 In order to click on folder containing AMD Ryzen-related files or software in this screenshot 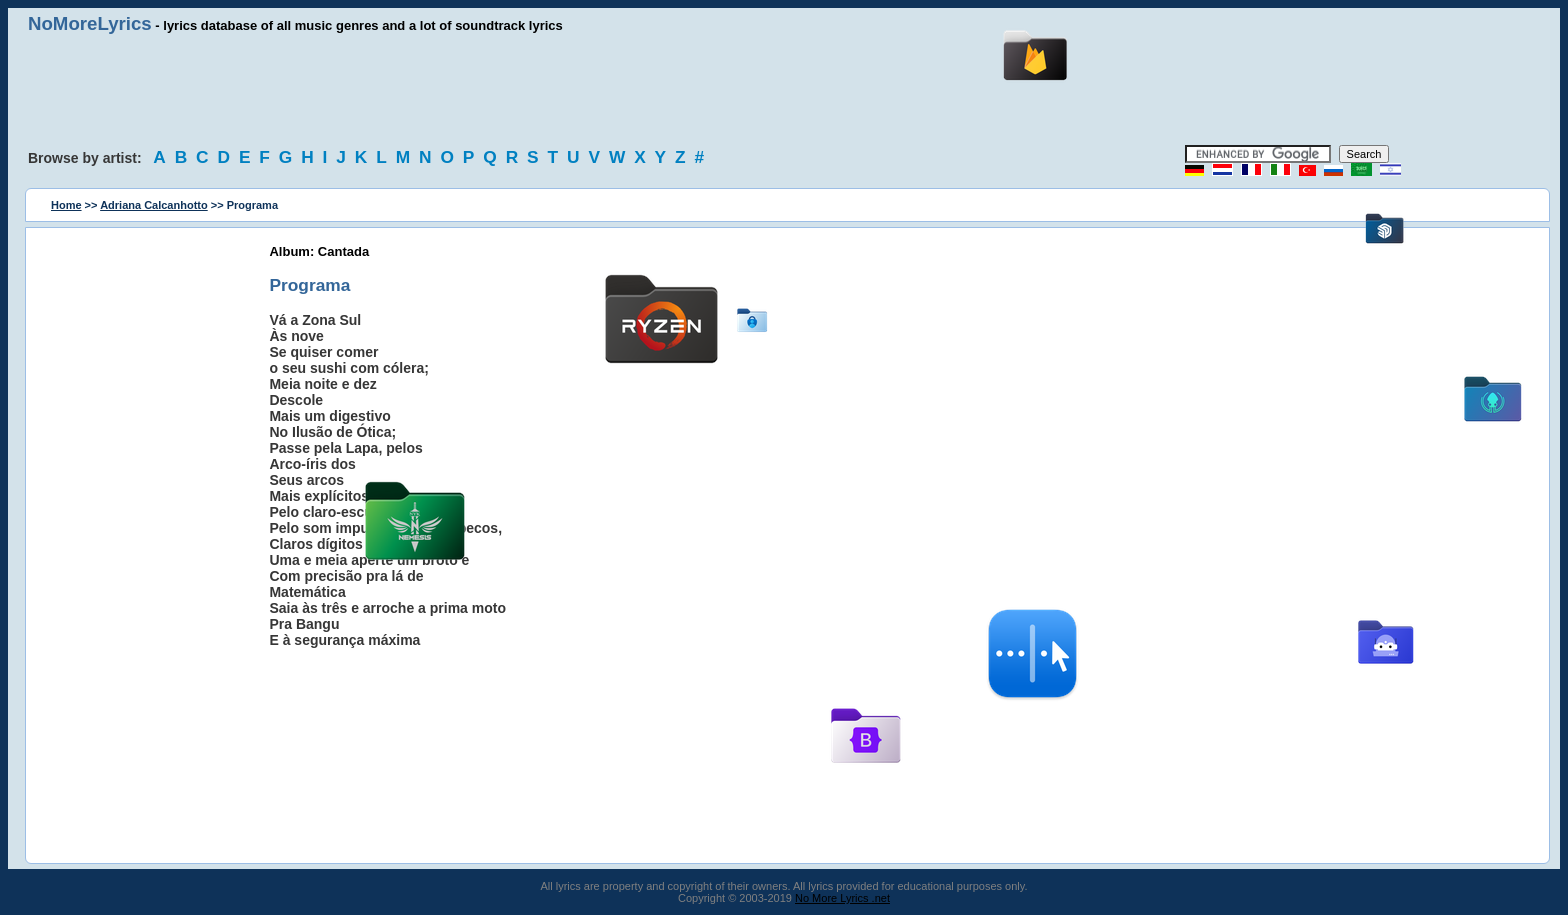, I will do `click(661, 322)`.